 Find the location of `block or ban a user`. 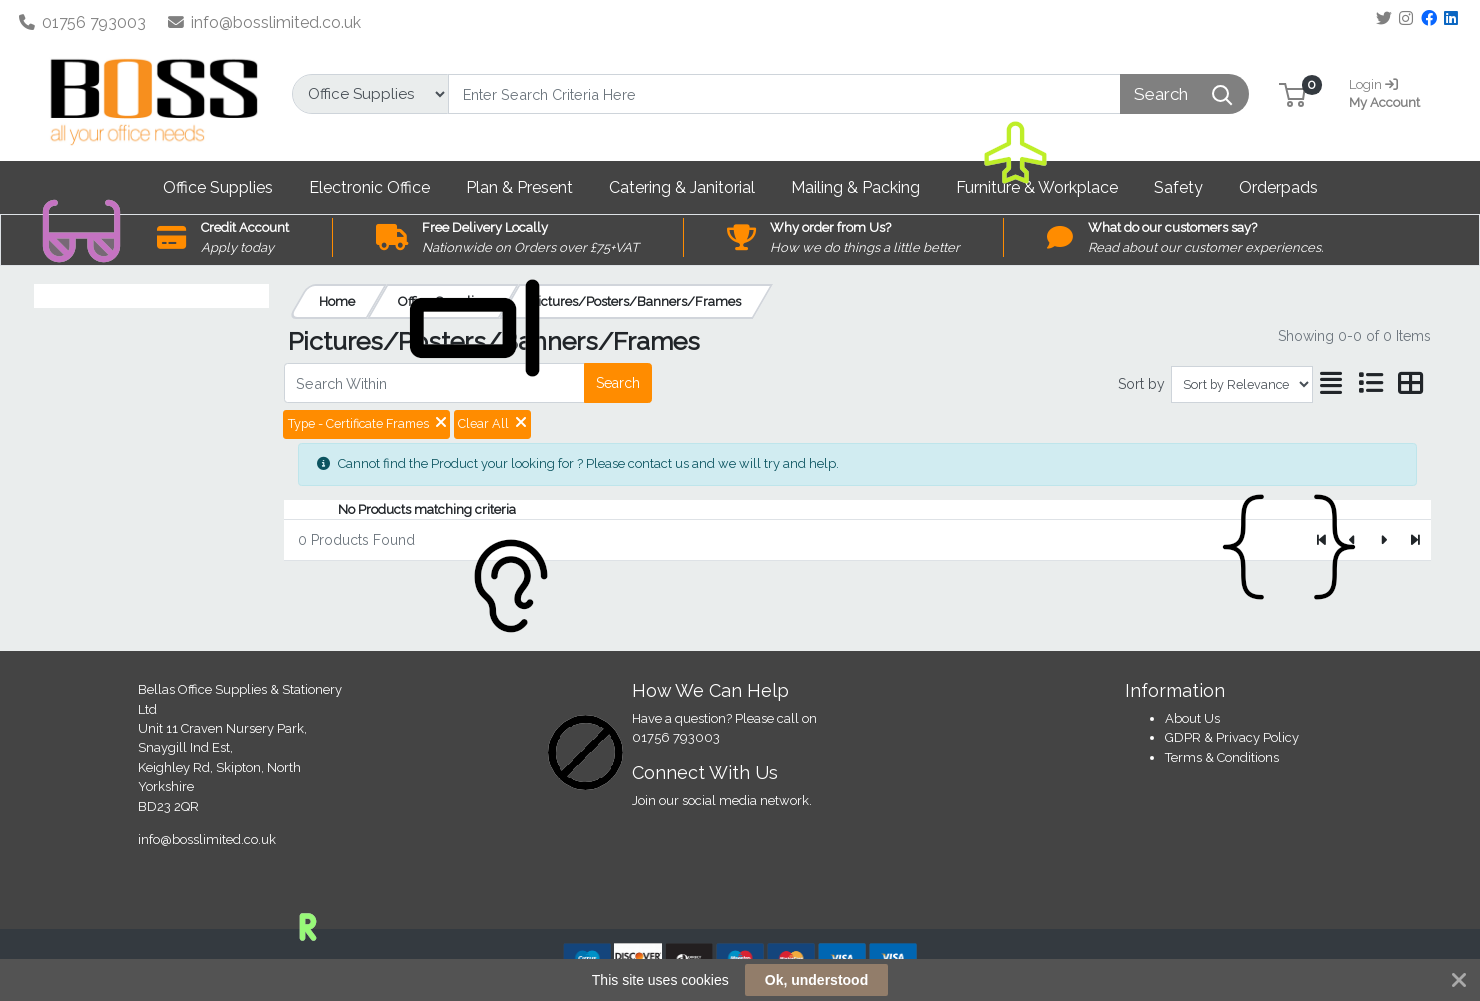

block or ban a user is located at coordinates (585, 752).